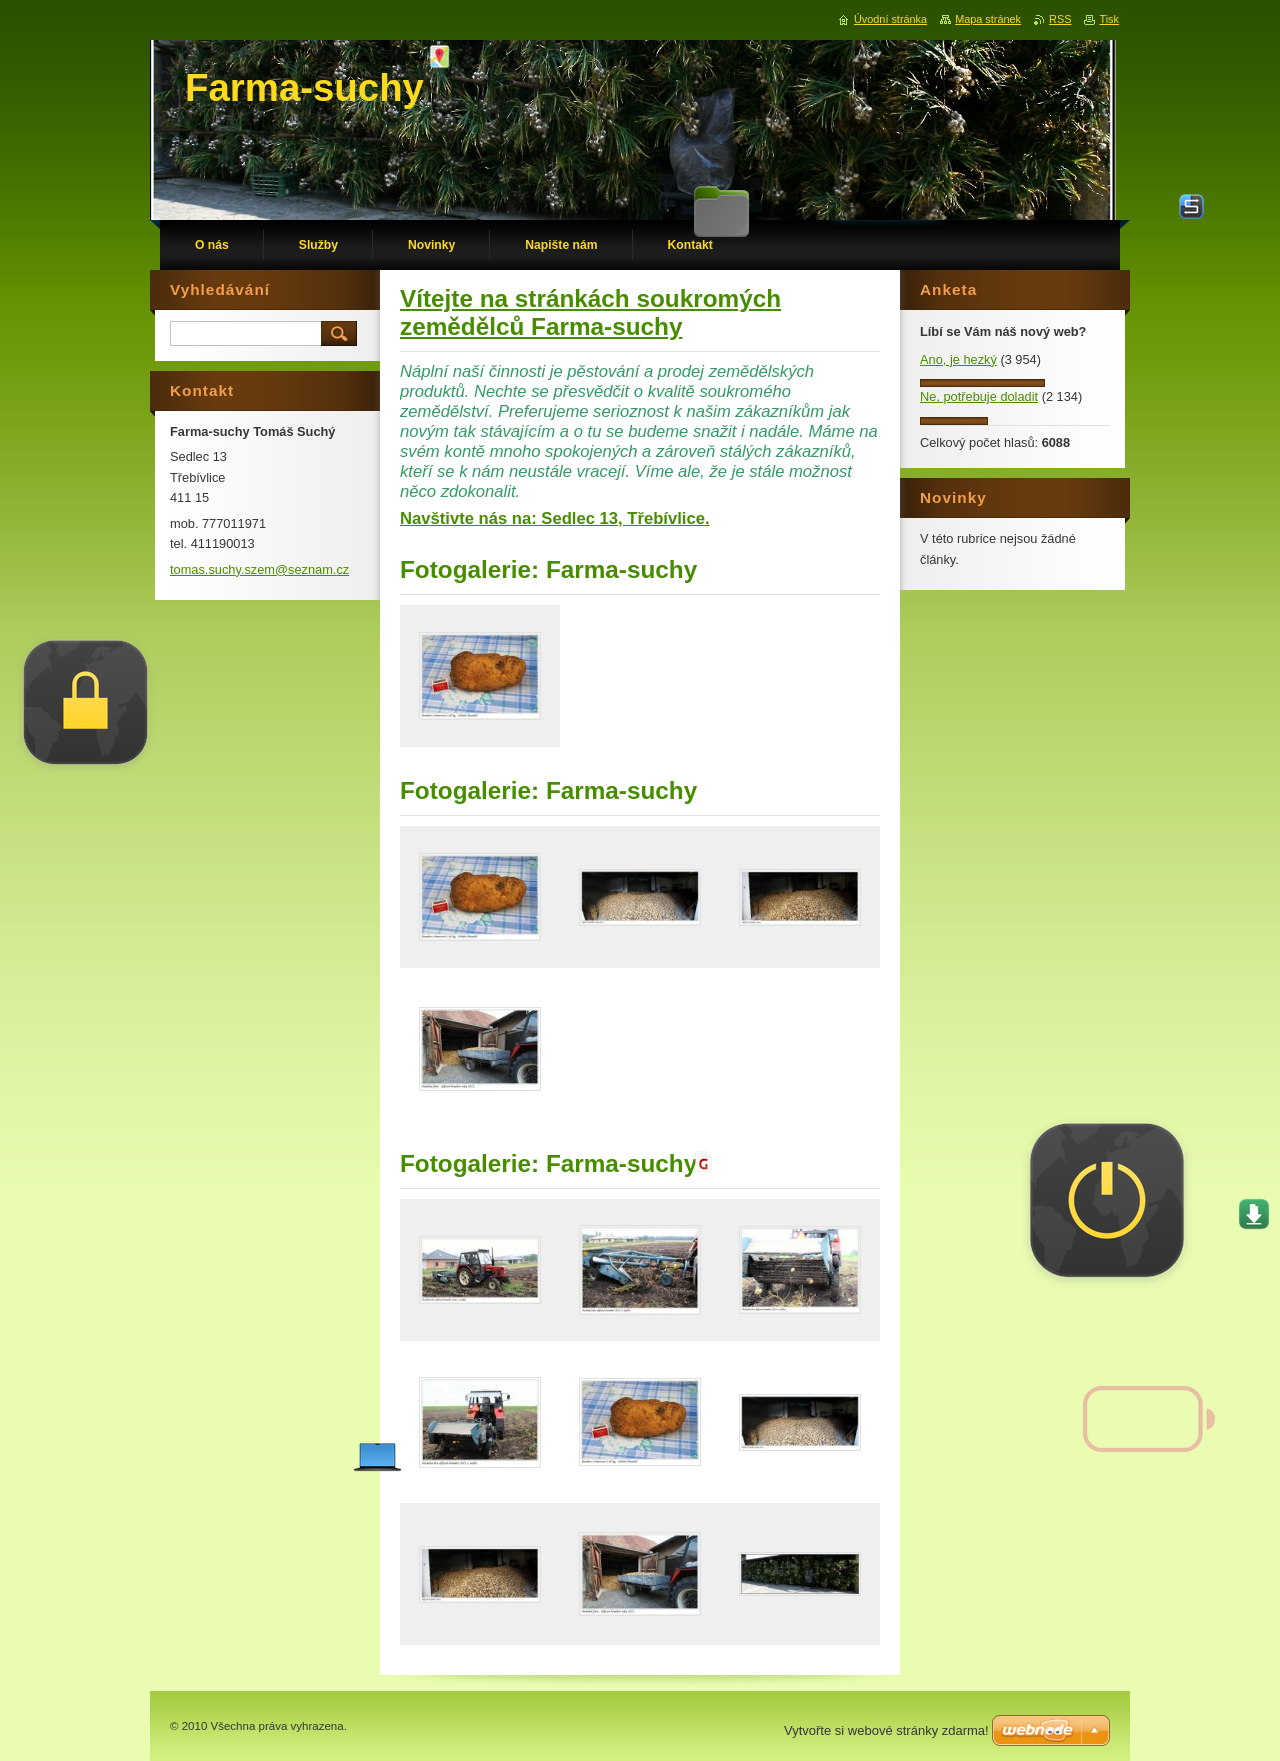 This screenshot has width=1280, height=1761. What do you see at coordinates (721, 211) in the screenshot?
I see `open a folder or directory` at bounding box center [721, 211].